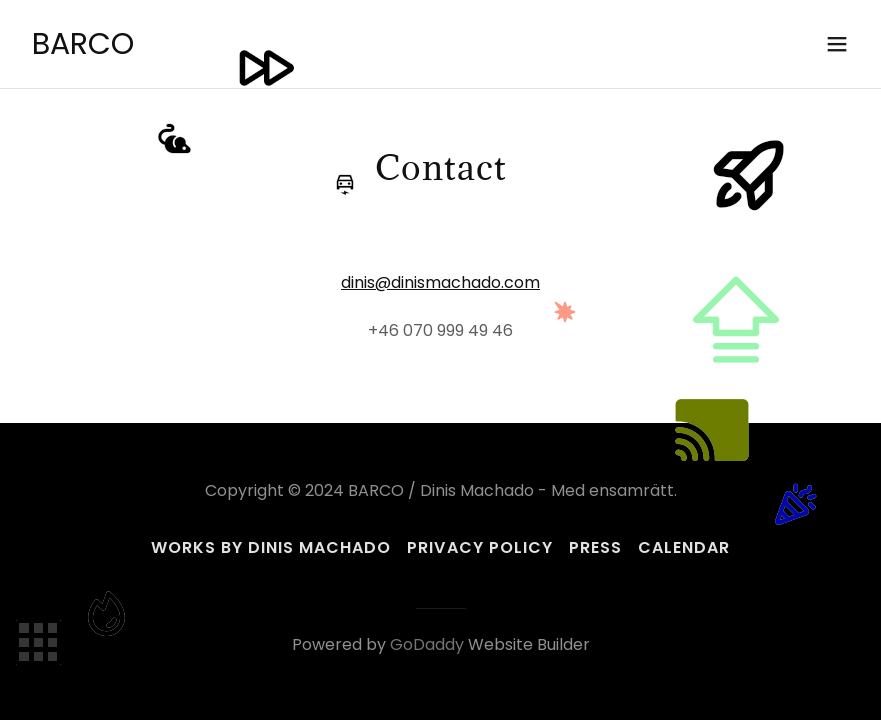 The image size is (881, 720). I want to click on upload file or content, so click(736, 323).